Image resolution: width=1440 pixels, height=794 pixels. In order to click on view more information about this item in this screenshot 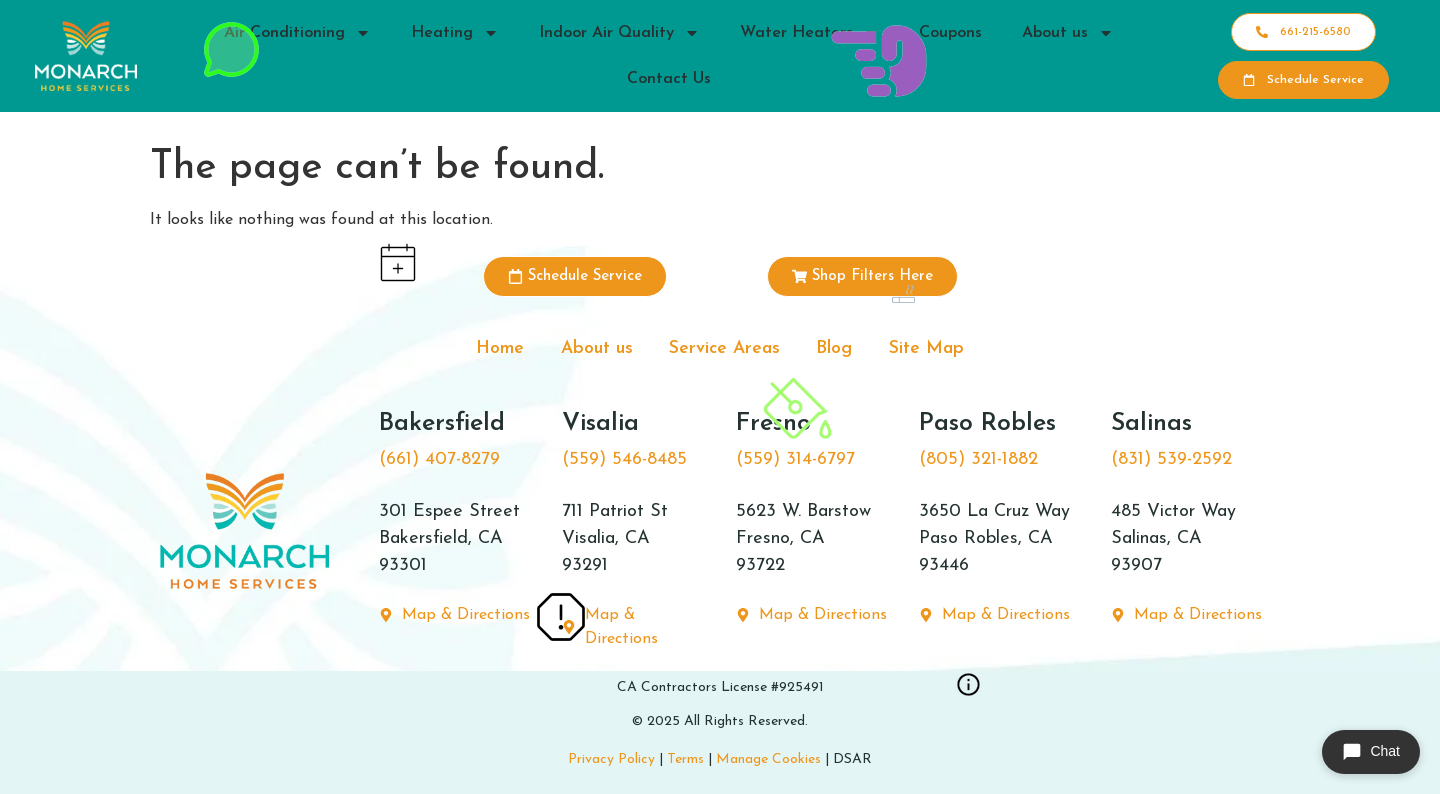, I will do `click(968, 684)`.